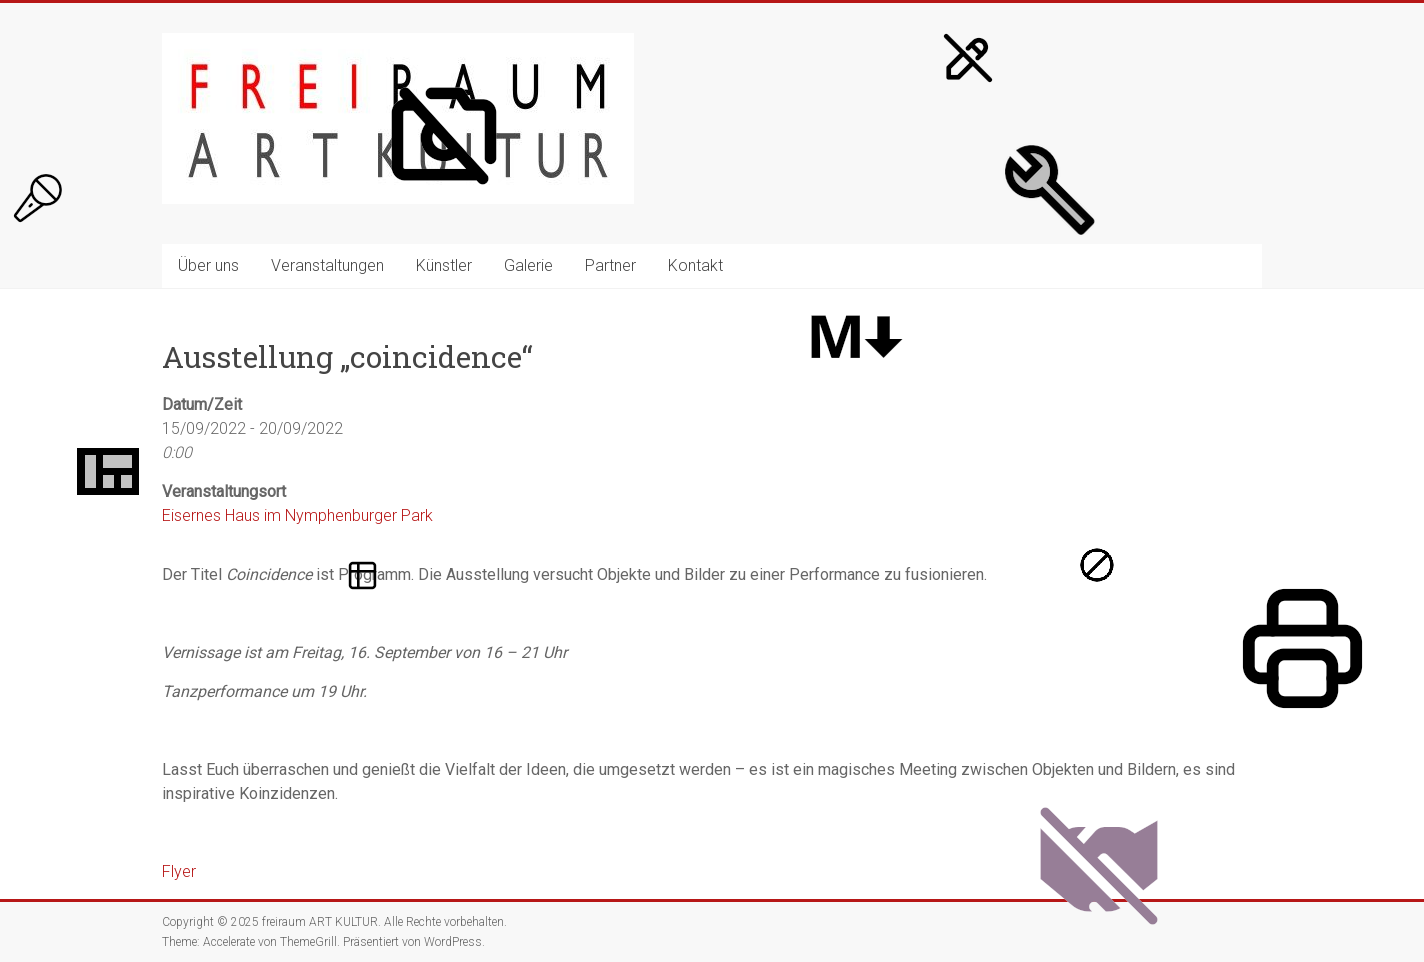  I want to click on view data in table format, so click(362, 575).